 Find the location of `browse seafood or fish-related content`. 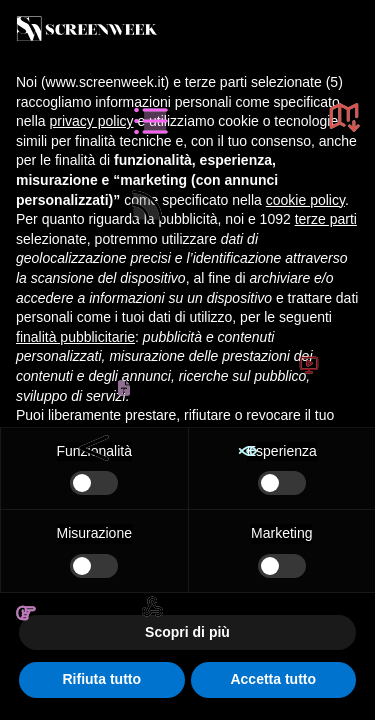

browse seafood or fish-related content is located at coordinates (248, 451).